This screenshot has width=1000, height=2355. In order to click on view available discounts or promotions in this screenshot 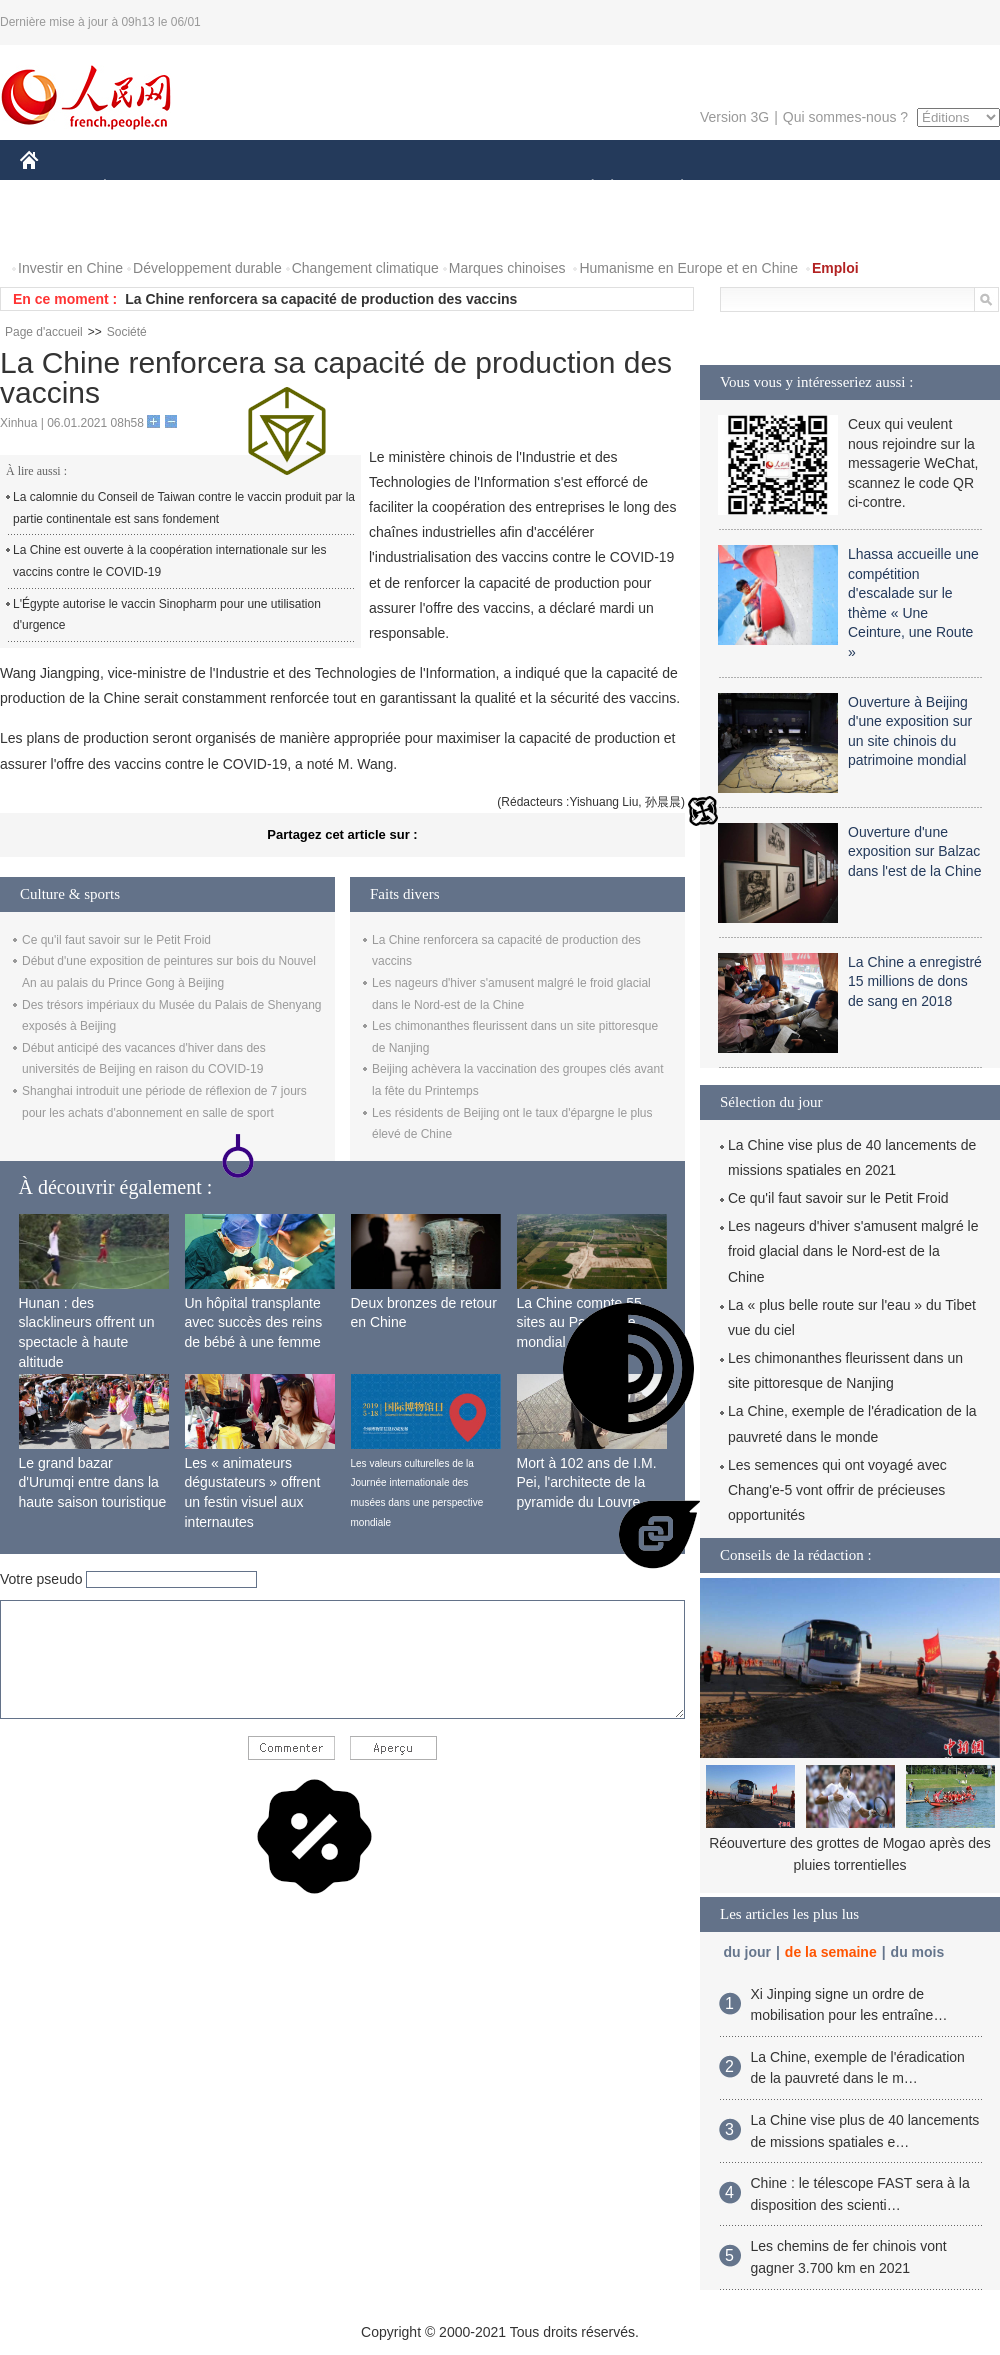, I will do `click(314, 1836)`.